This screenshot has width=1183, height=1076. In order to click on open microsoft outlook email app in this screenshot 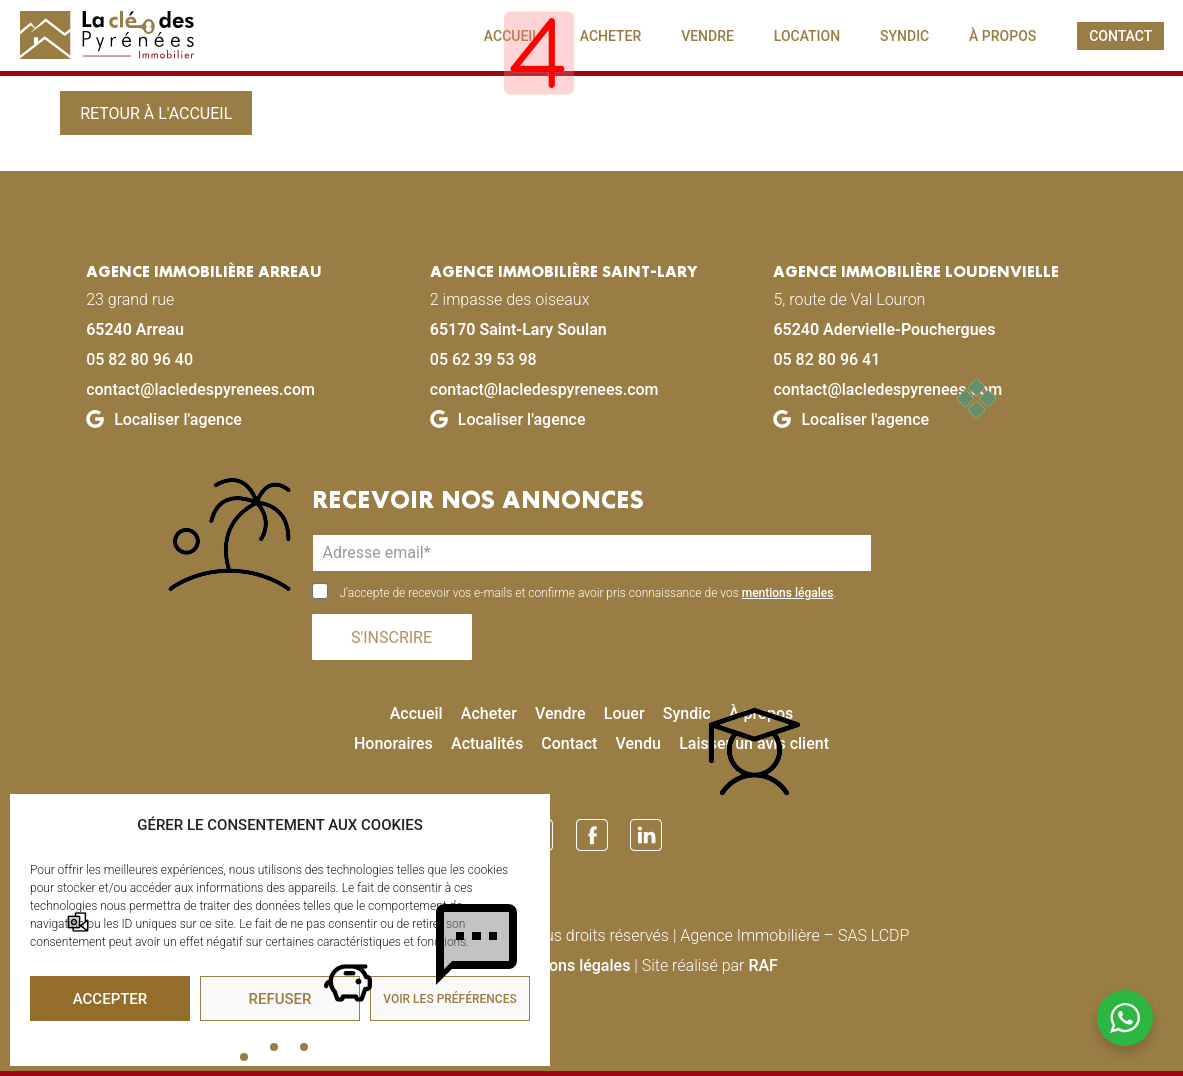, I will do `click(78, 922)`.